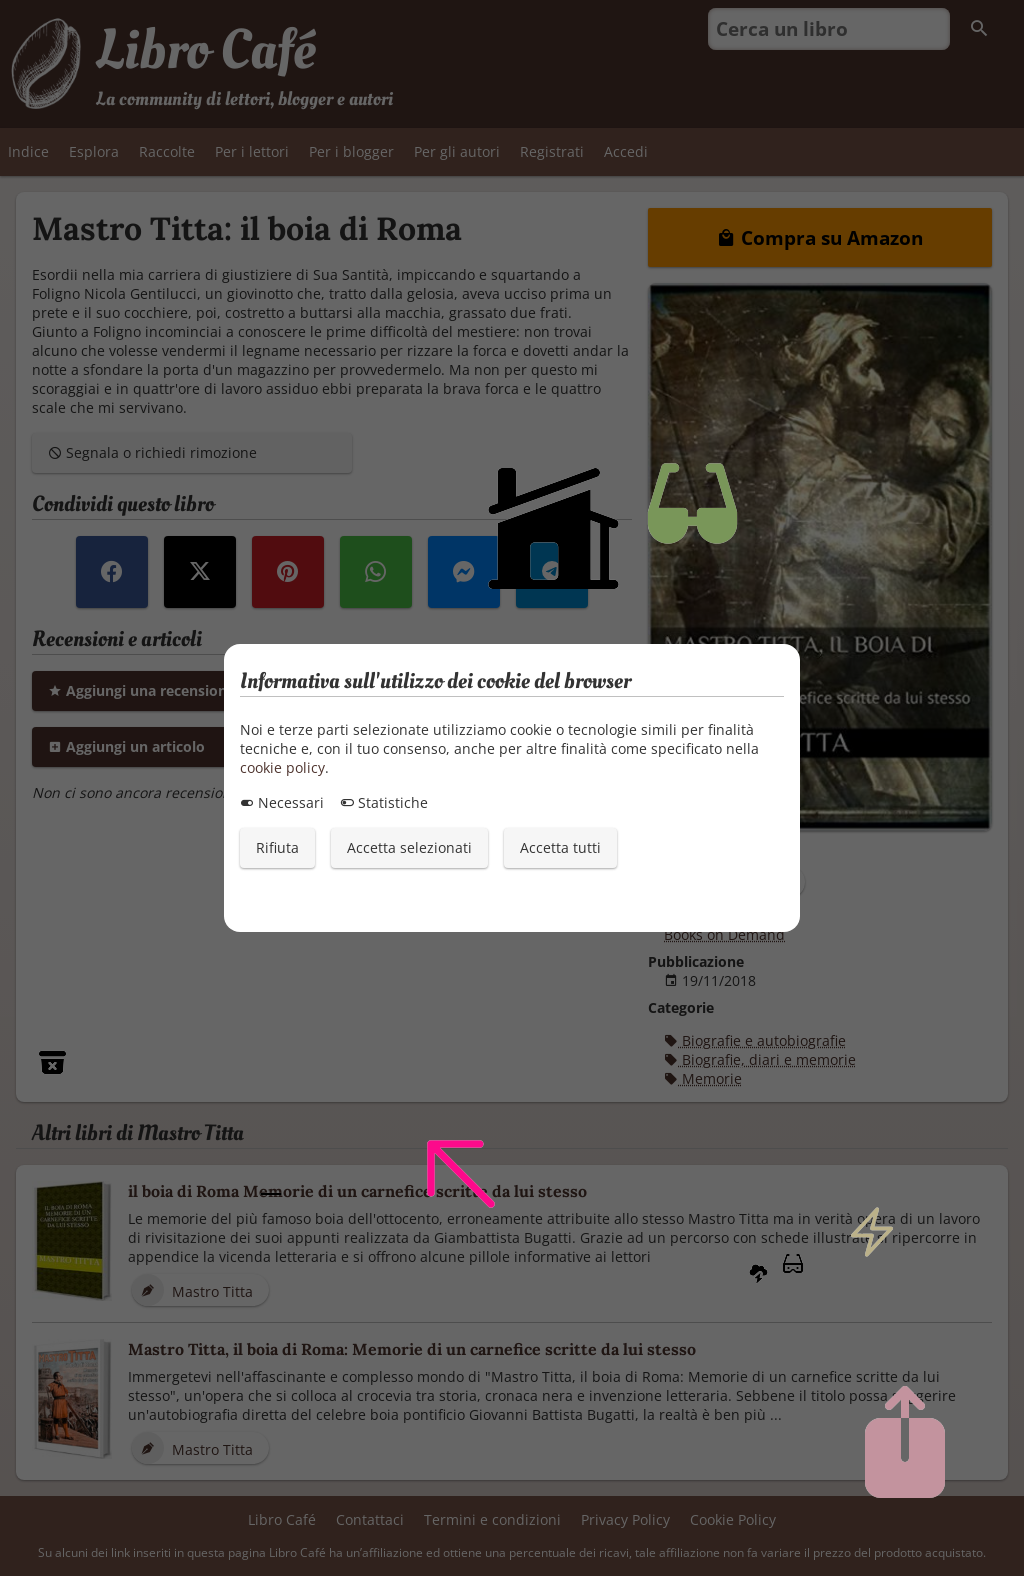  I want to click on indicates lightning or electricity, so click(872, 1232).